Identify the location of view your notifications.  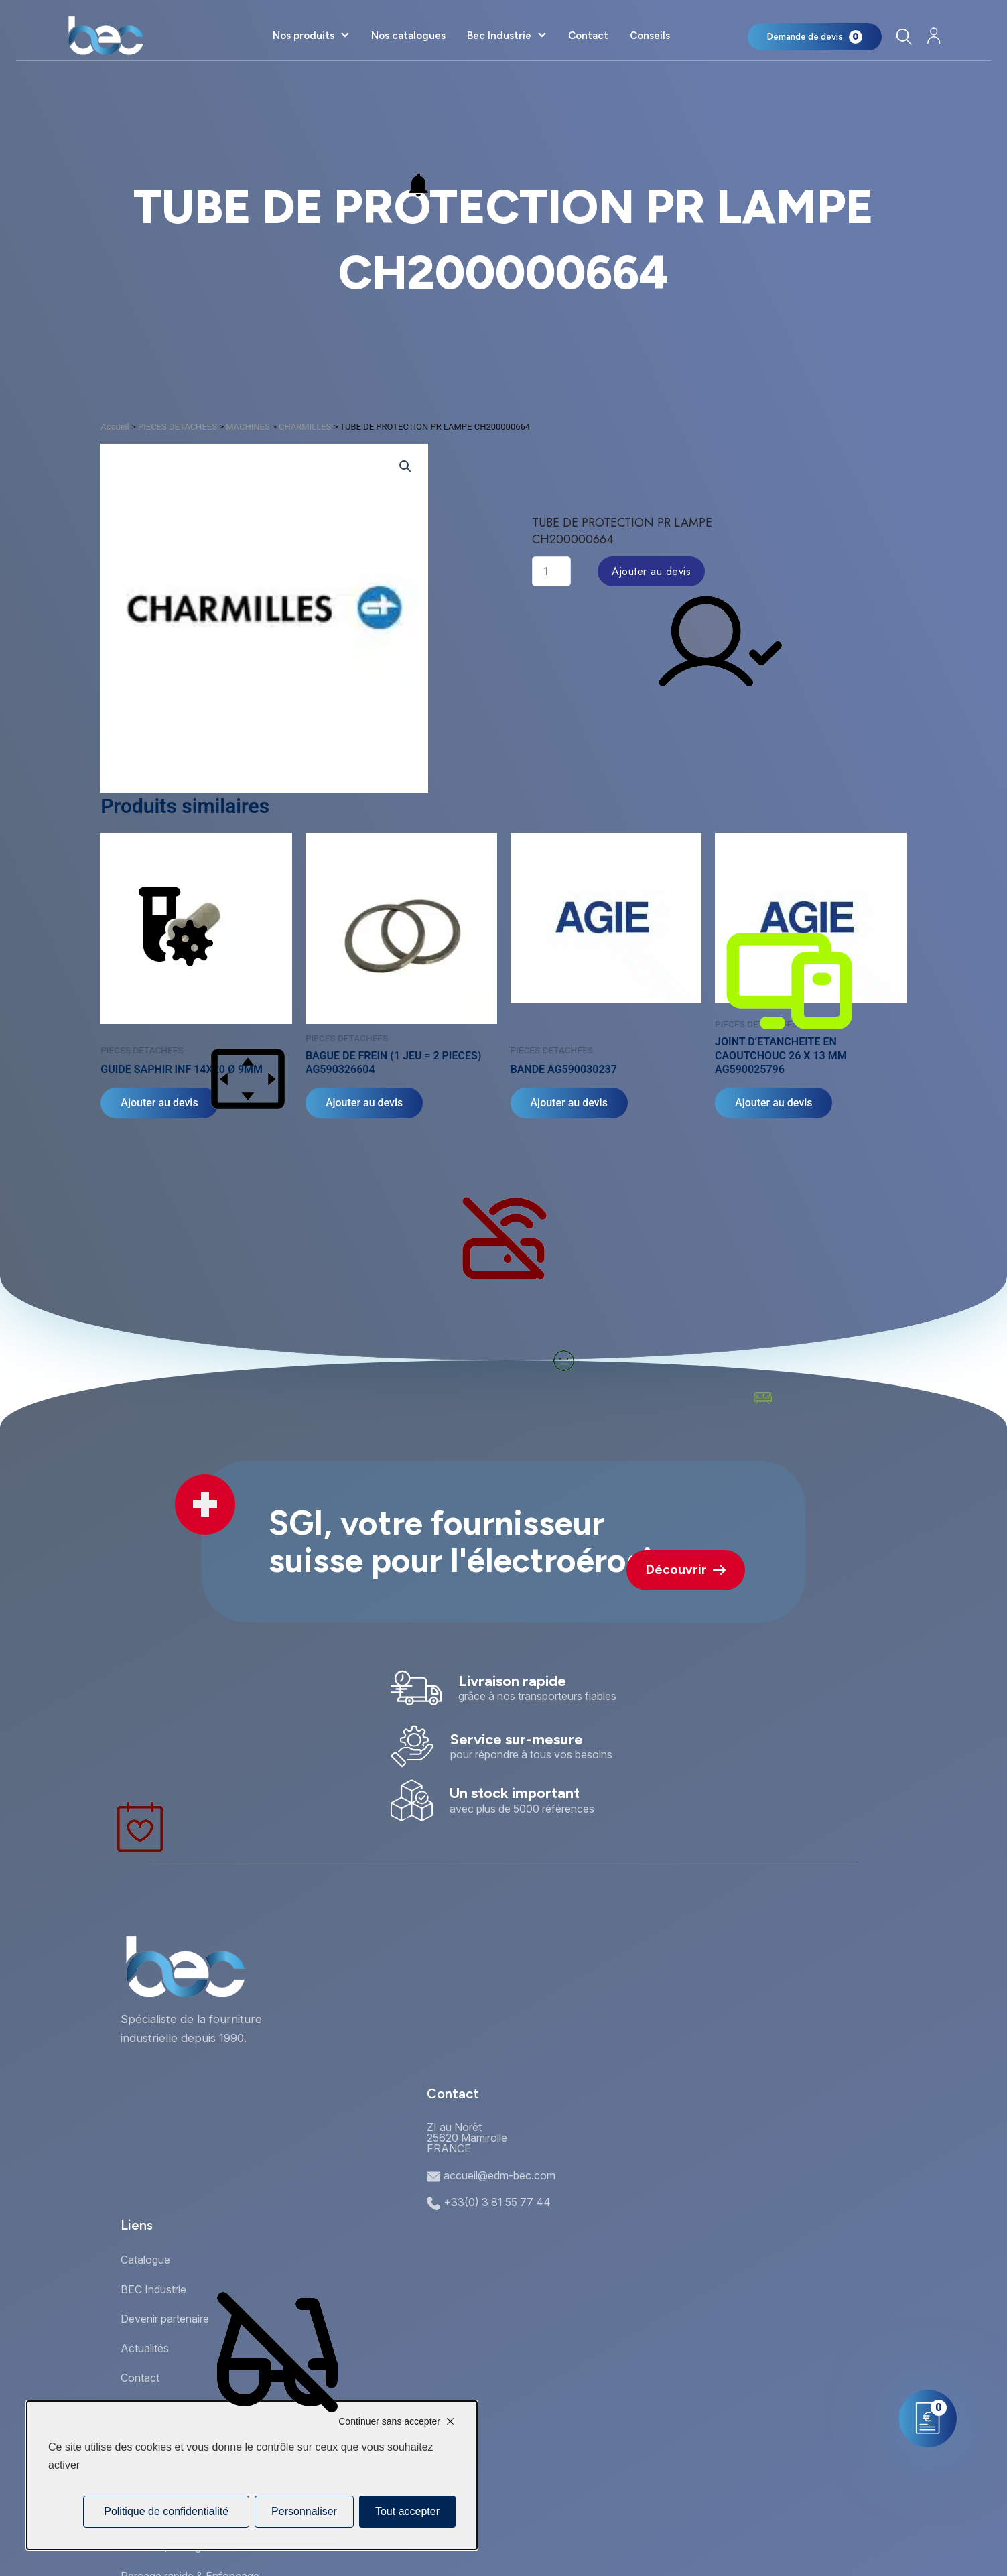
(418, 184).